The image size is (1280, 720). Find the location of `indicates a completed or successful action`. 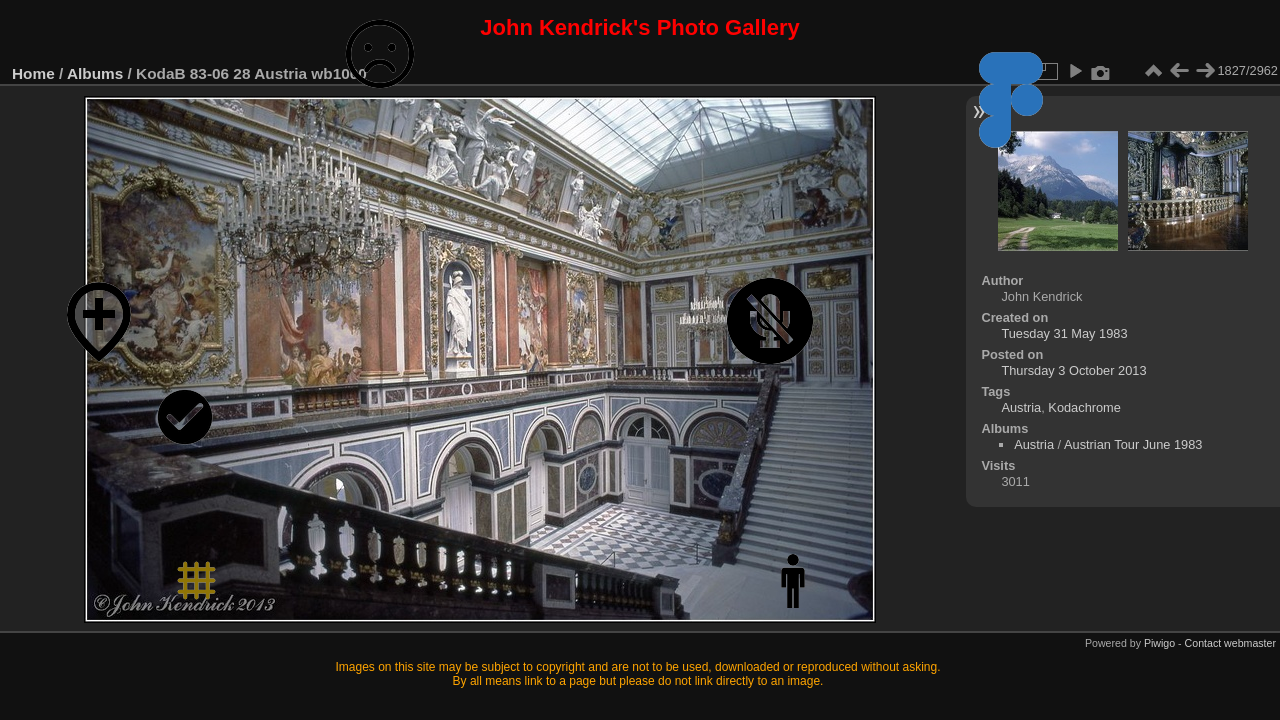

indicates a completed or successful action is located at coordinates (185, 417).